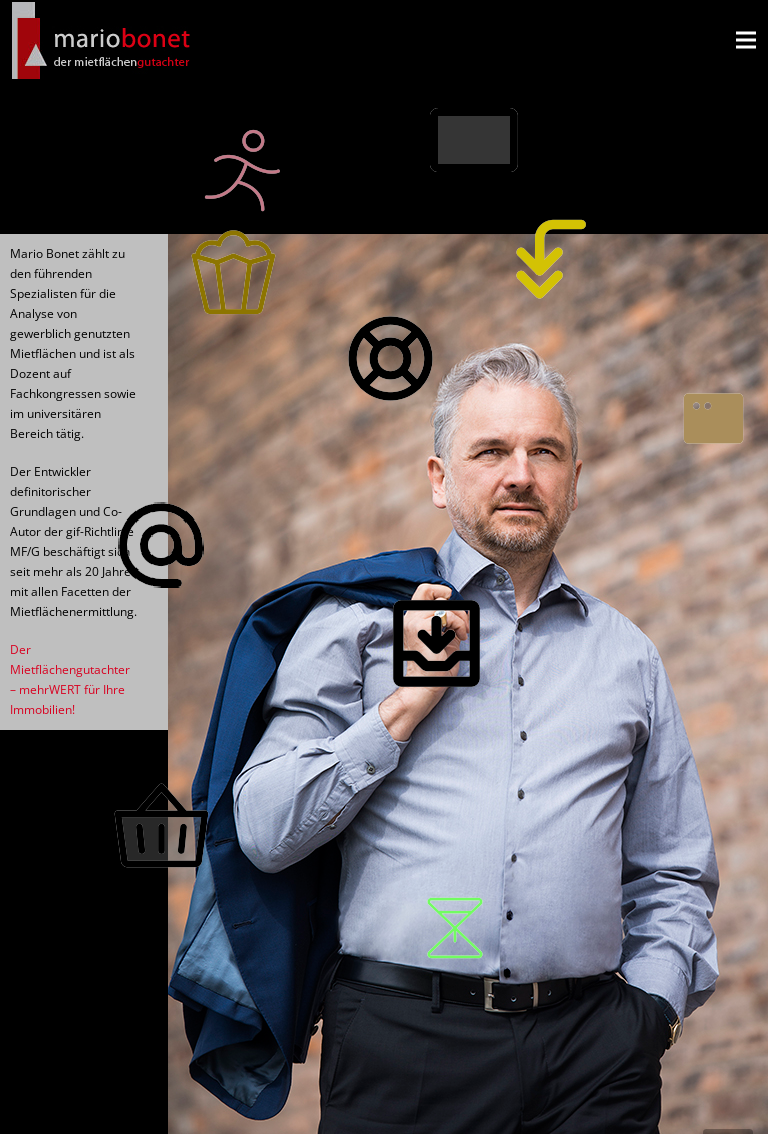  What do you see at coordinates (233, 275) in the screenshot?
I see `access movies or entertainment section` at bounding box center [233, 275].